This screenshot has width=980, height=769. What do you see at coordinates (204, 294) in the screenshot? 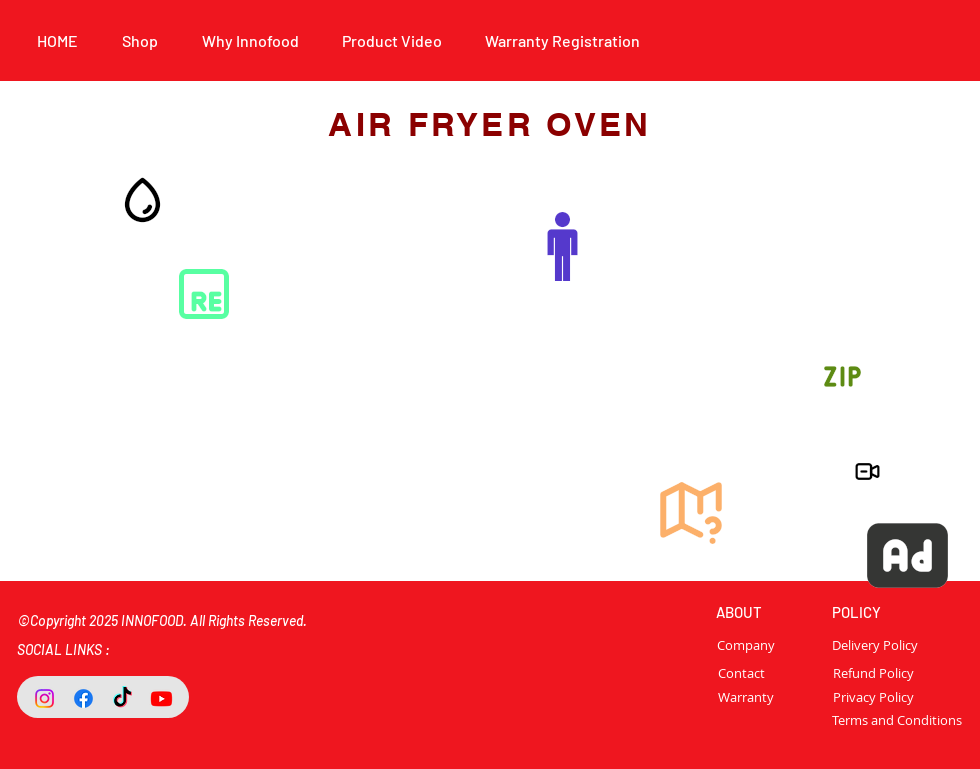
I see `ReasonML programming language logo` at bounding box center [204, 294].